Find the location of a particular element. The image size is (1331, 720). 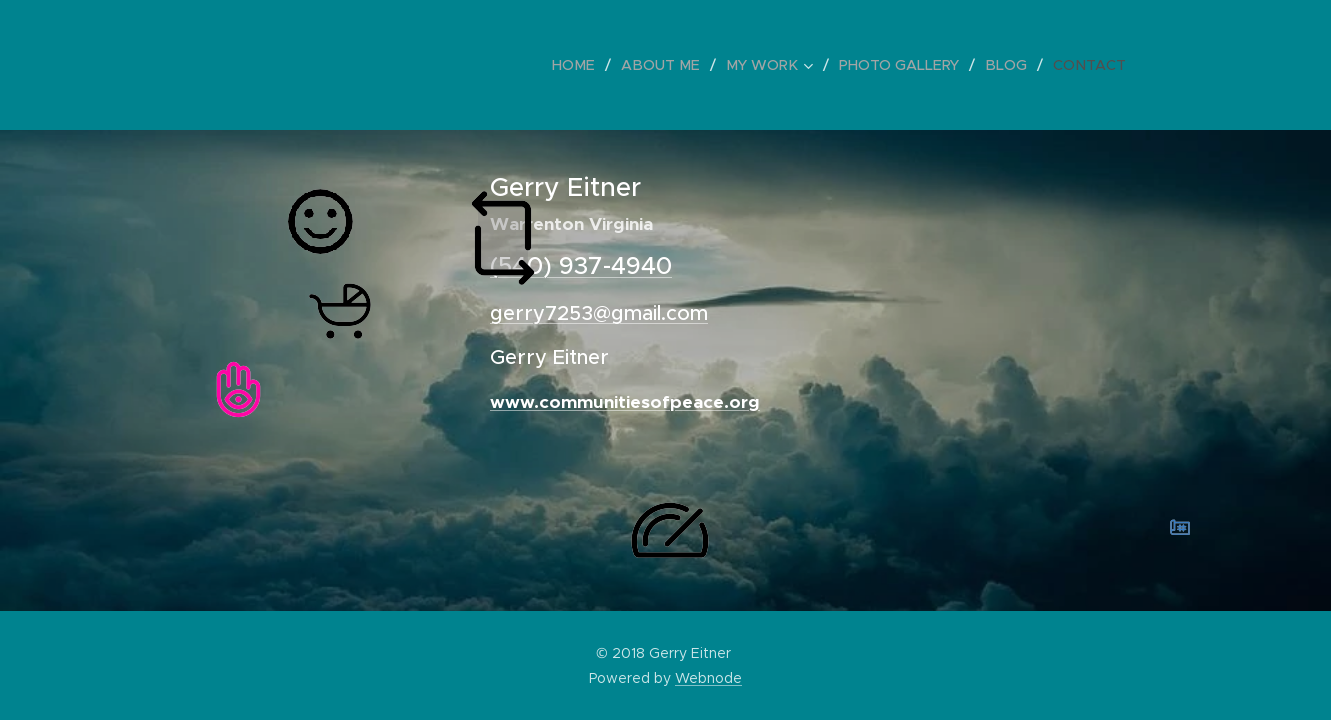

add a reaction or emoji to a message is located at coordinates (320, 221).